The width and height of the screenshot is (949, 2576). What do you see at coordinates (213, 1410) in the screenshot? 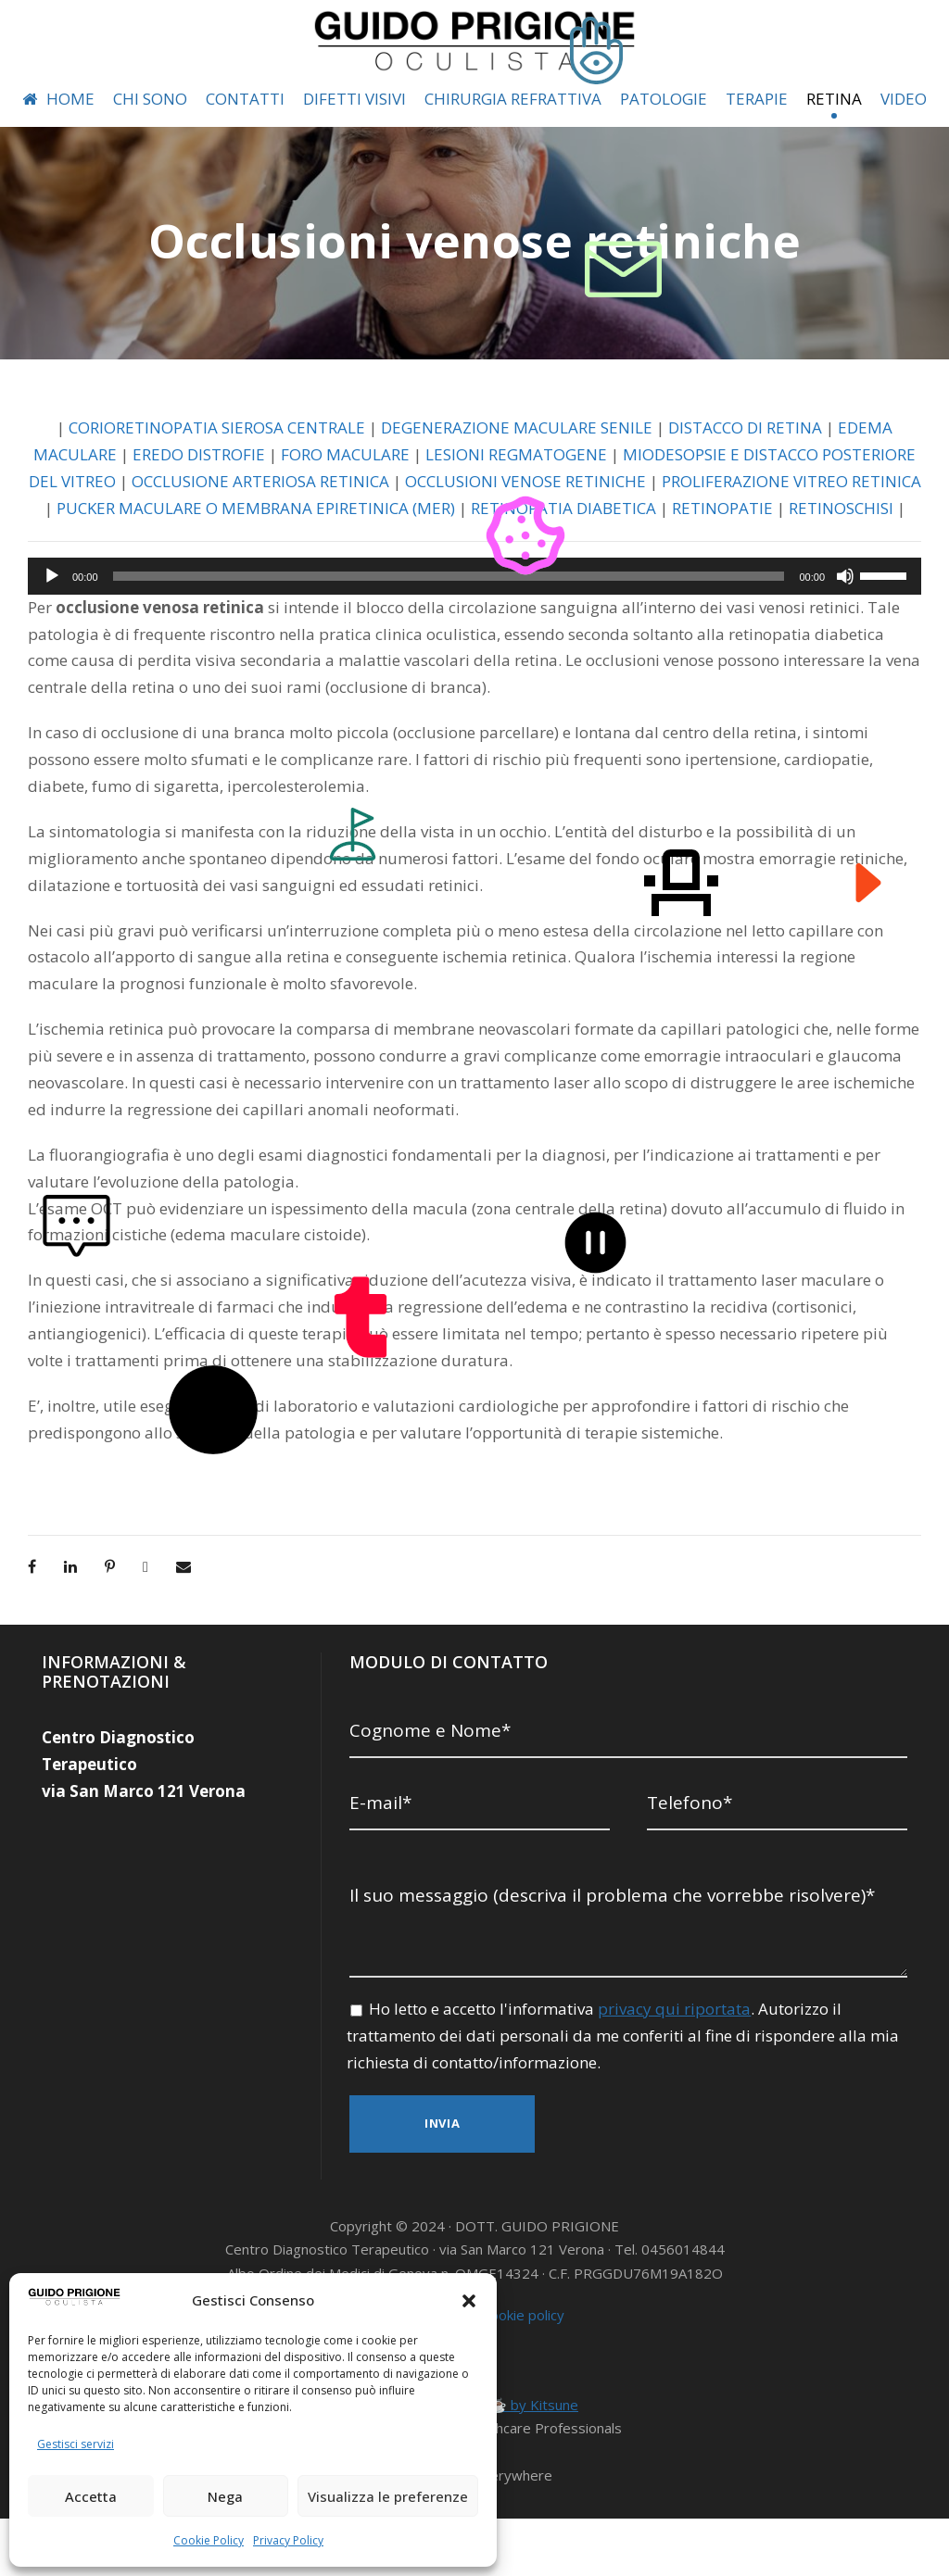
I see `select or mark an item` at bounding box center [213, 1410].